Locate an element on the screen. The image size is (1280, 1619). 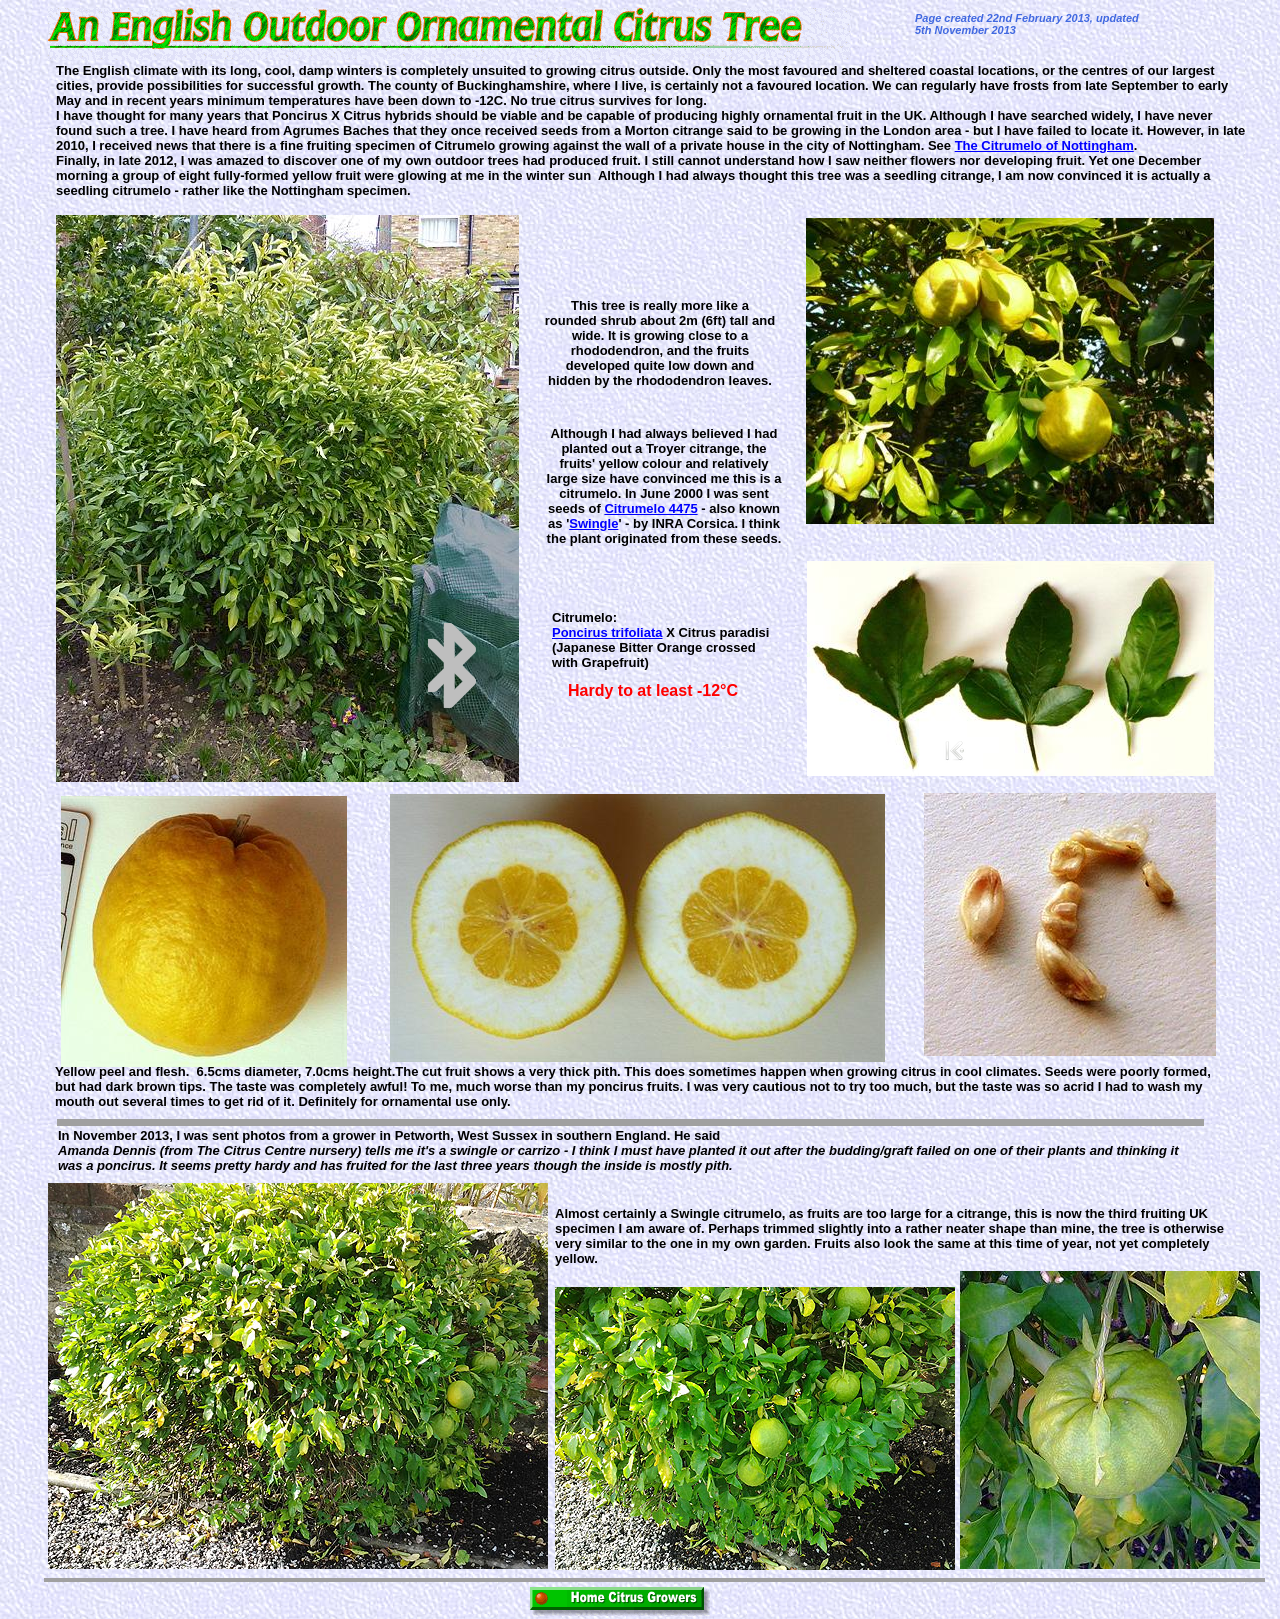
indicates bluetooth is currently active and connected is located at coordinates (454, 665).